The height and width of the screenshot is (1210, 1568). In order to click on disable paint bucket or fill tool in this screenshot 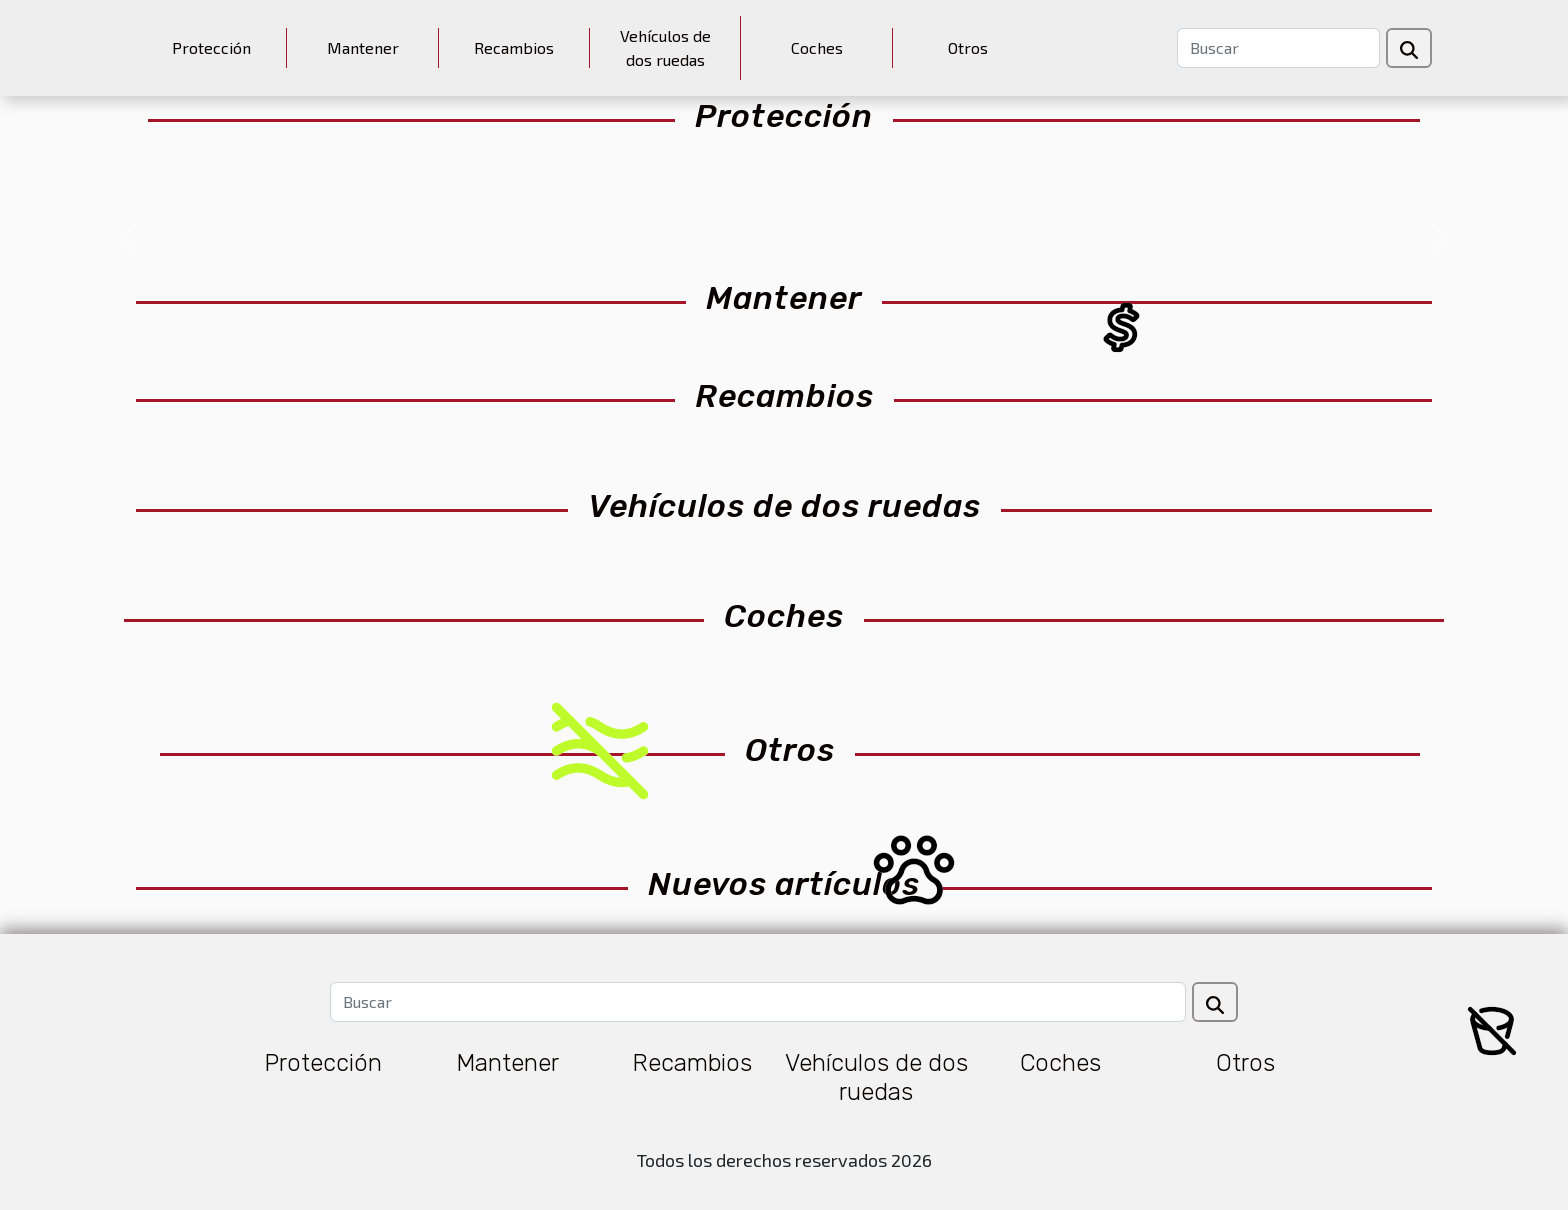, I will do `click(1492, 1031)`.